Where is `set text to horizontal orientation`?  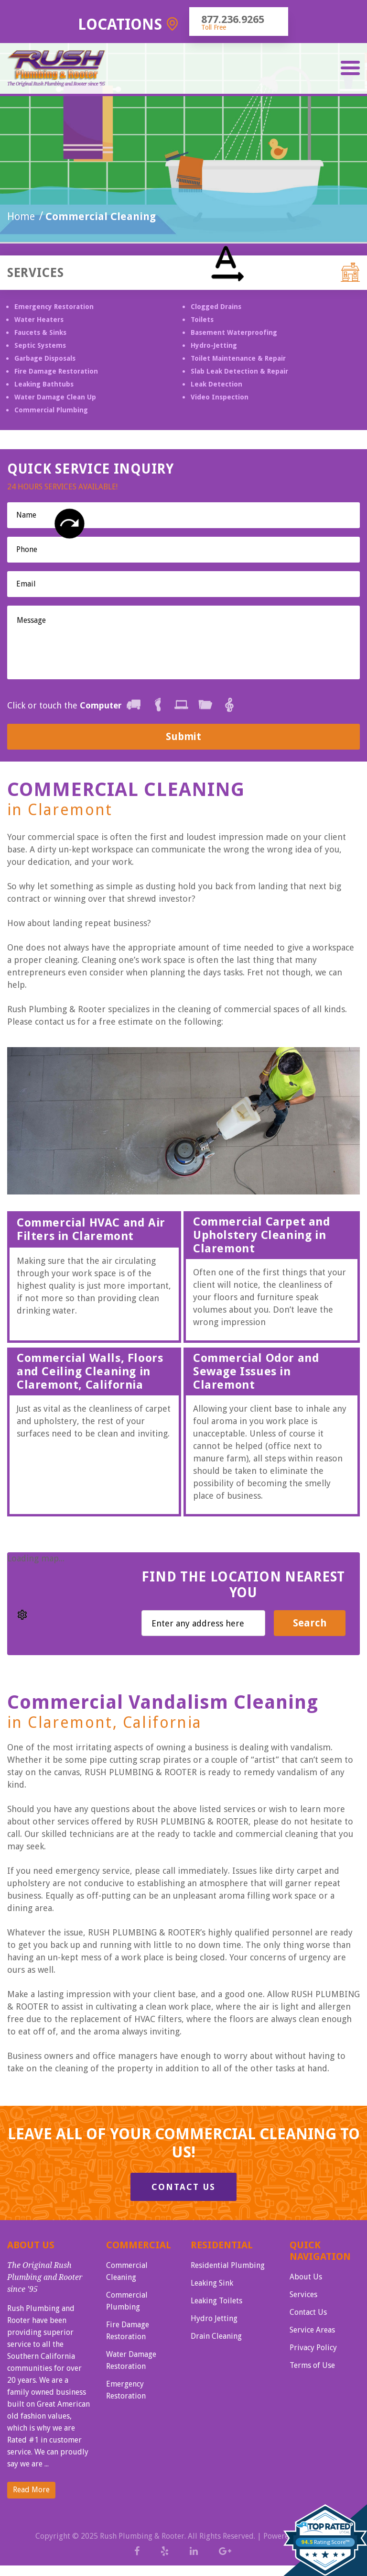 set text to horizontal orientation is located at coordinates (226, 264).